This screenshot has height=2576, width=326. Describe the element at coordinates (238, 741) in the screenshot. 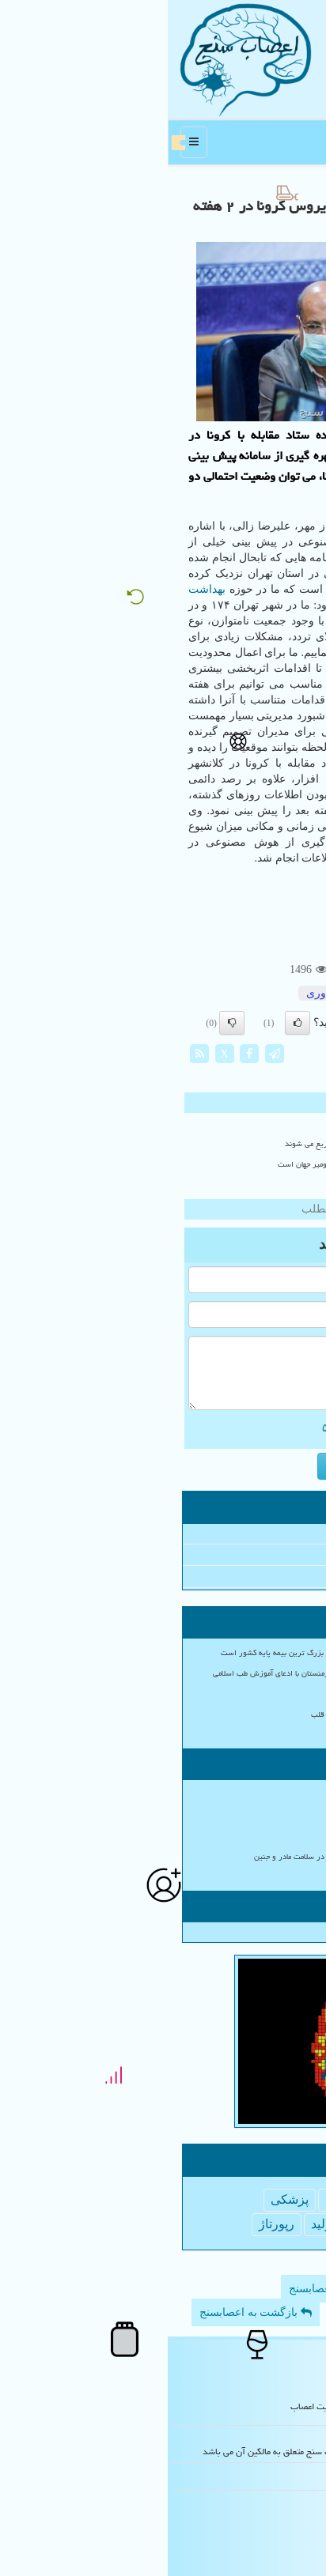

I see `access help or support` at that location.